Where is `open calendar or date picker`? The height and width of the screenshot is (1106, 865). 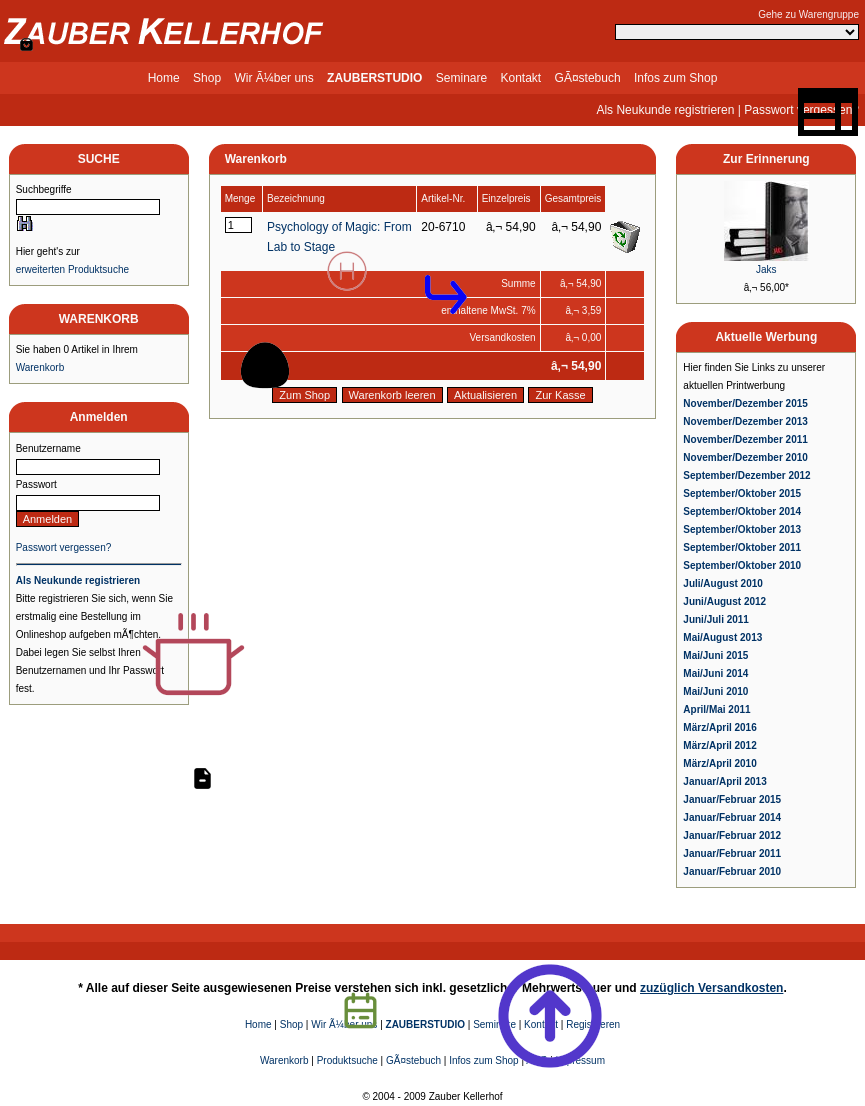 open calendar or date picker is located at coordinates (360, 1010).